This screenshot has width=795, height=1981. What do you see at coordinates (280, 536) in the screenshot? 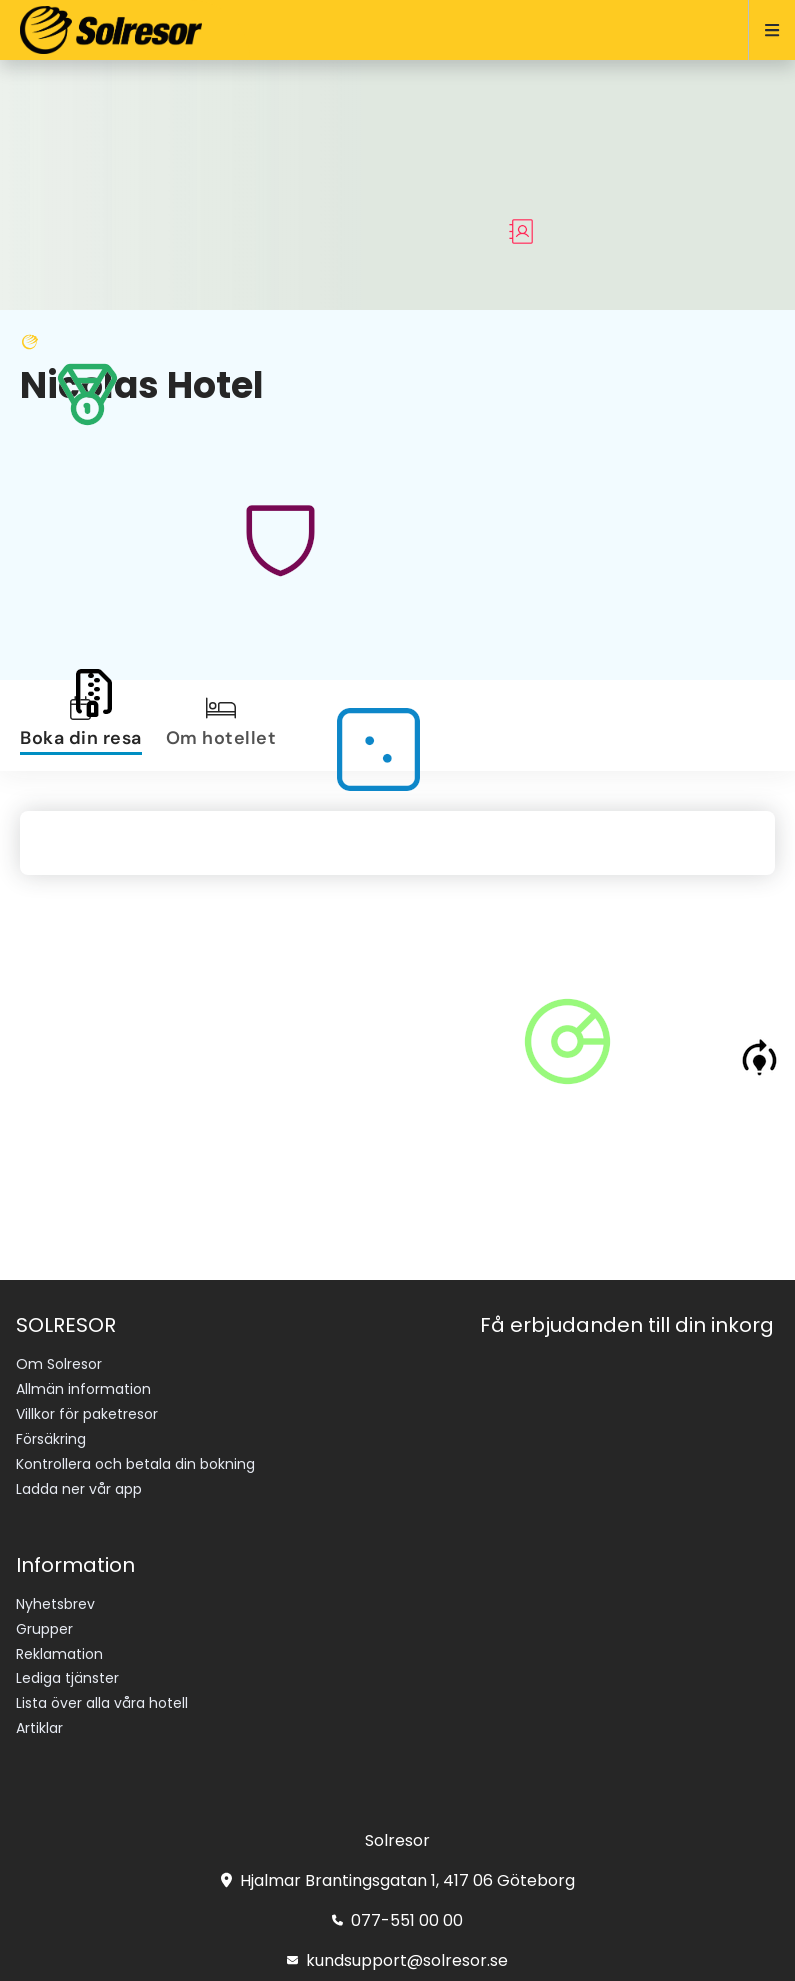
I see `access security settings` at bounding box center [280, 536].